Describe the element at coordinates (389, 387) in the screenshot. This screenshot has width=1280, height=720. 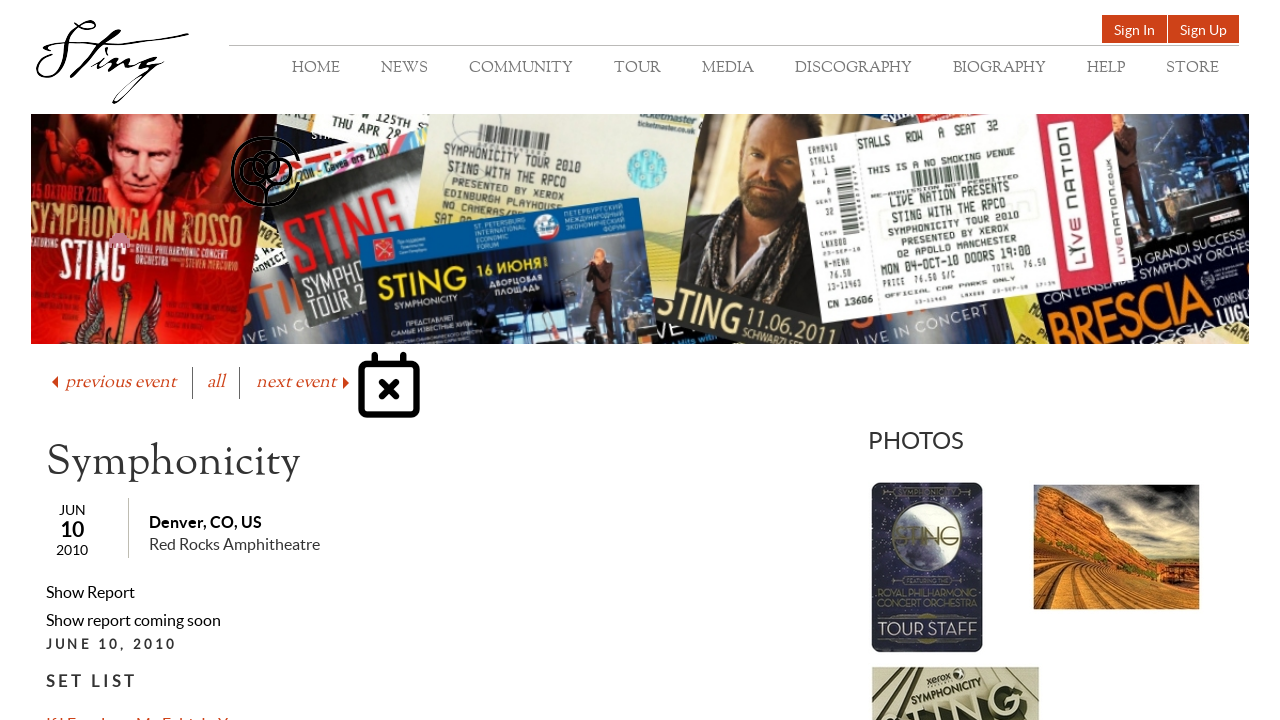
I see `cancel or remove a scheduled event` at that location.